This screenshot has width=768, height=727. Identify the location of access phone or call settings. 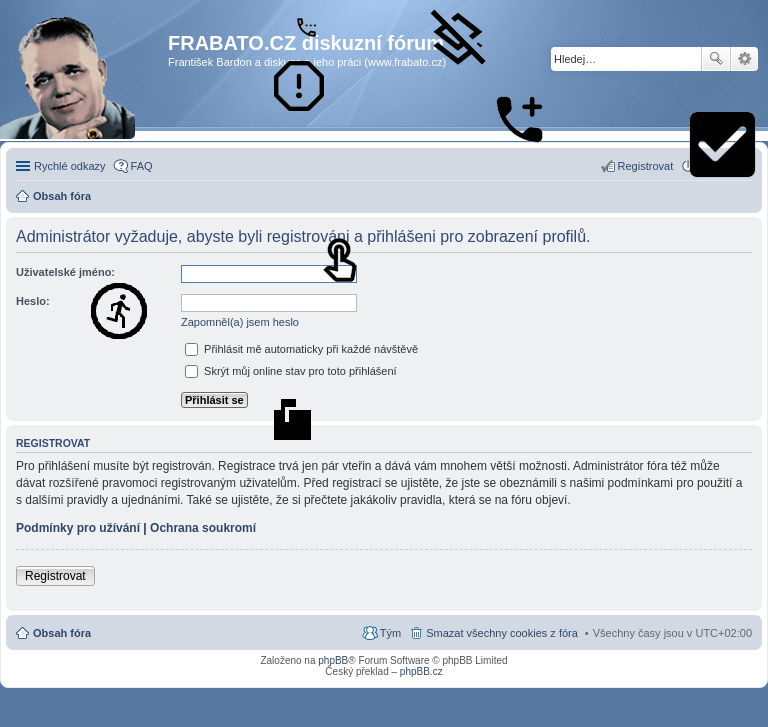
(306, 27).